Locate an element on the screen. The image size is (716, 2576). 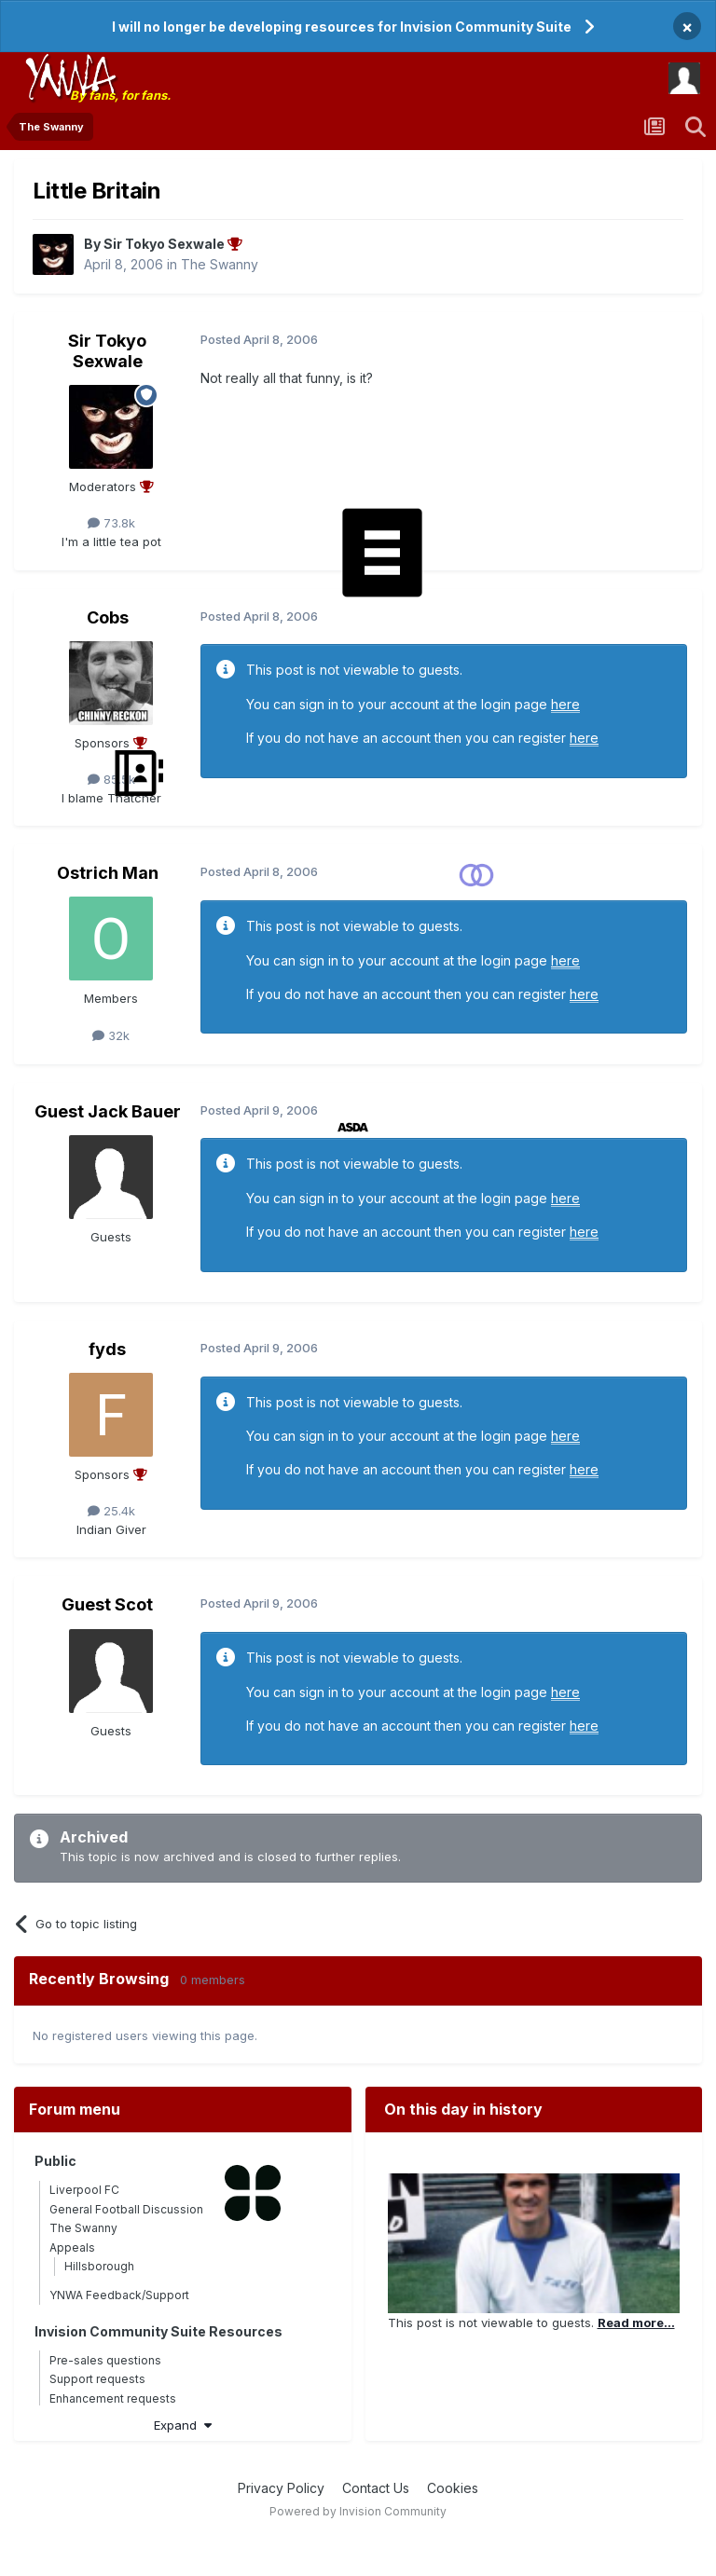
open the app drawer or launcher is located at coordinates (253, 2193).